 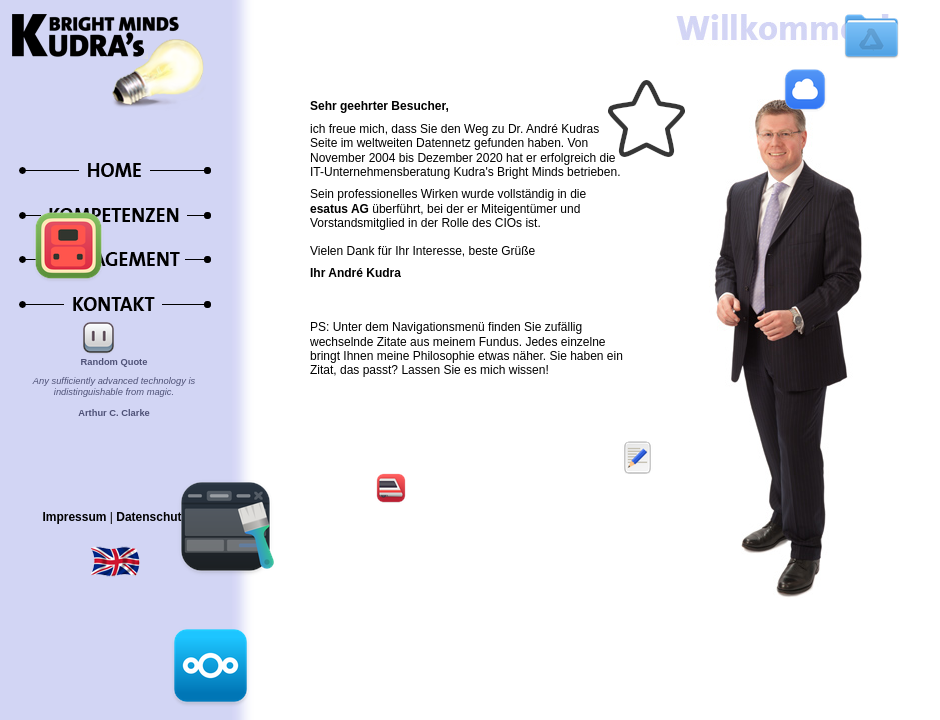 What do you see at coordinates (805, 90) in the screenshot?
I see `open internet or network settings` at bounding box center [805, 90].